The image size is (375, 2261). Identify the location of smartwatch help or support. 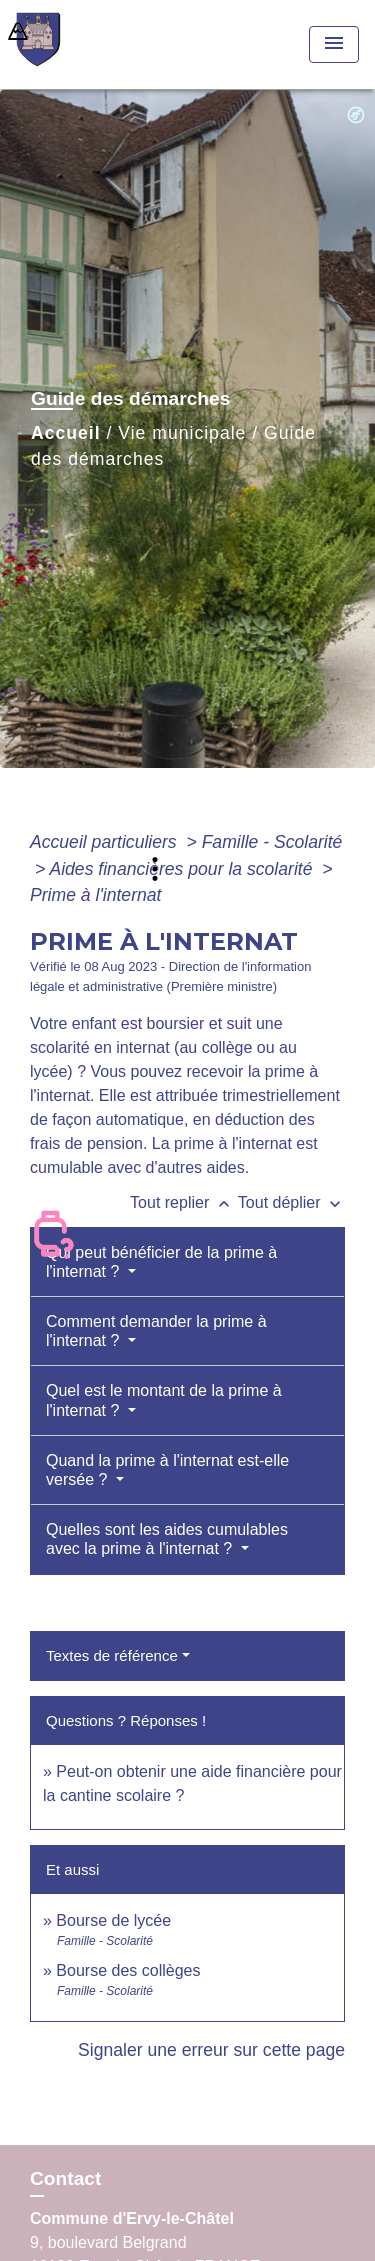
(50, 1233).